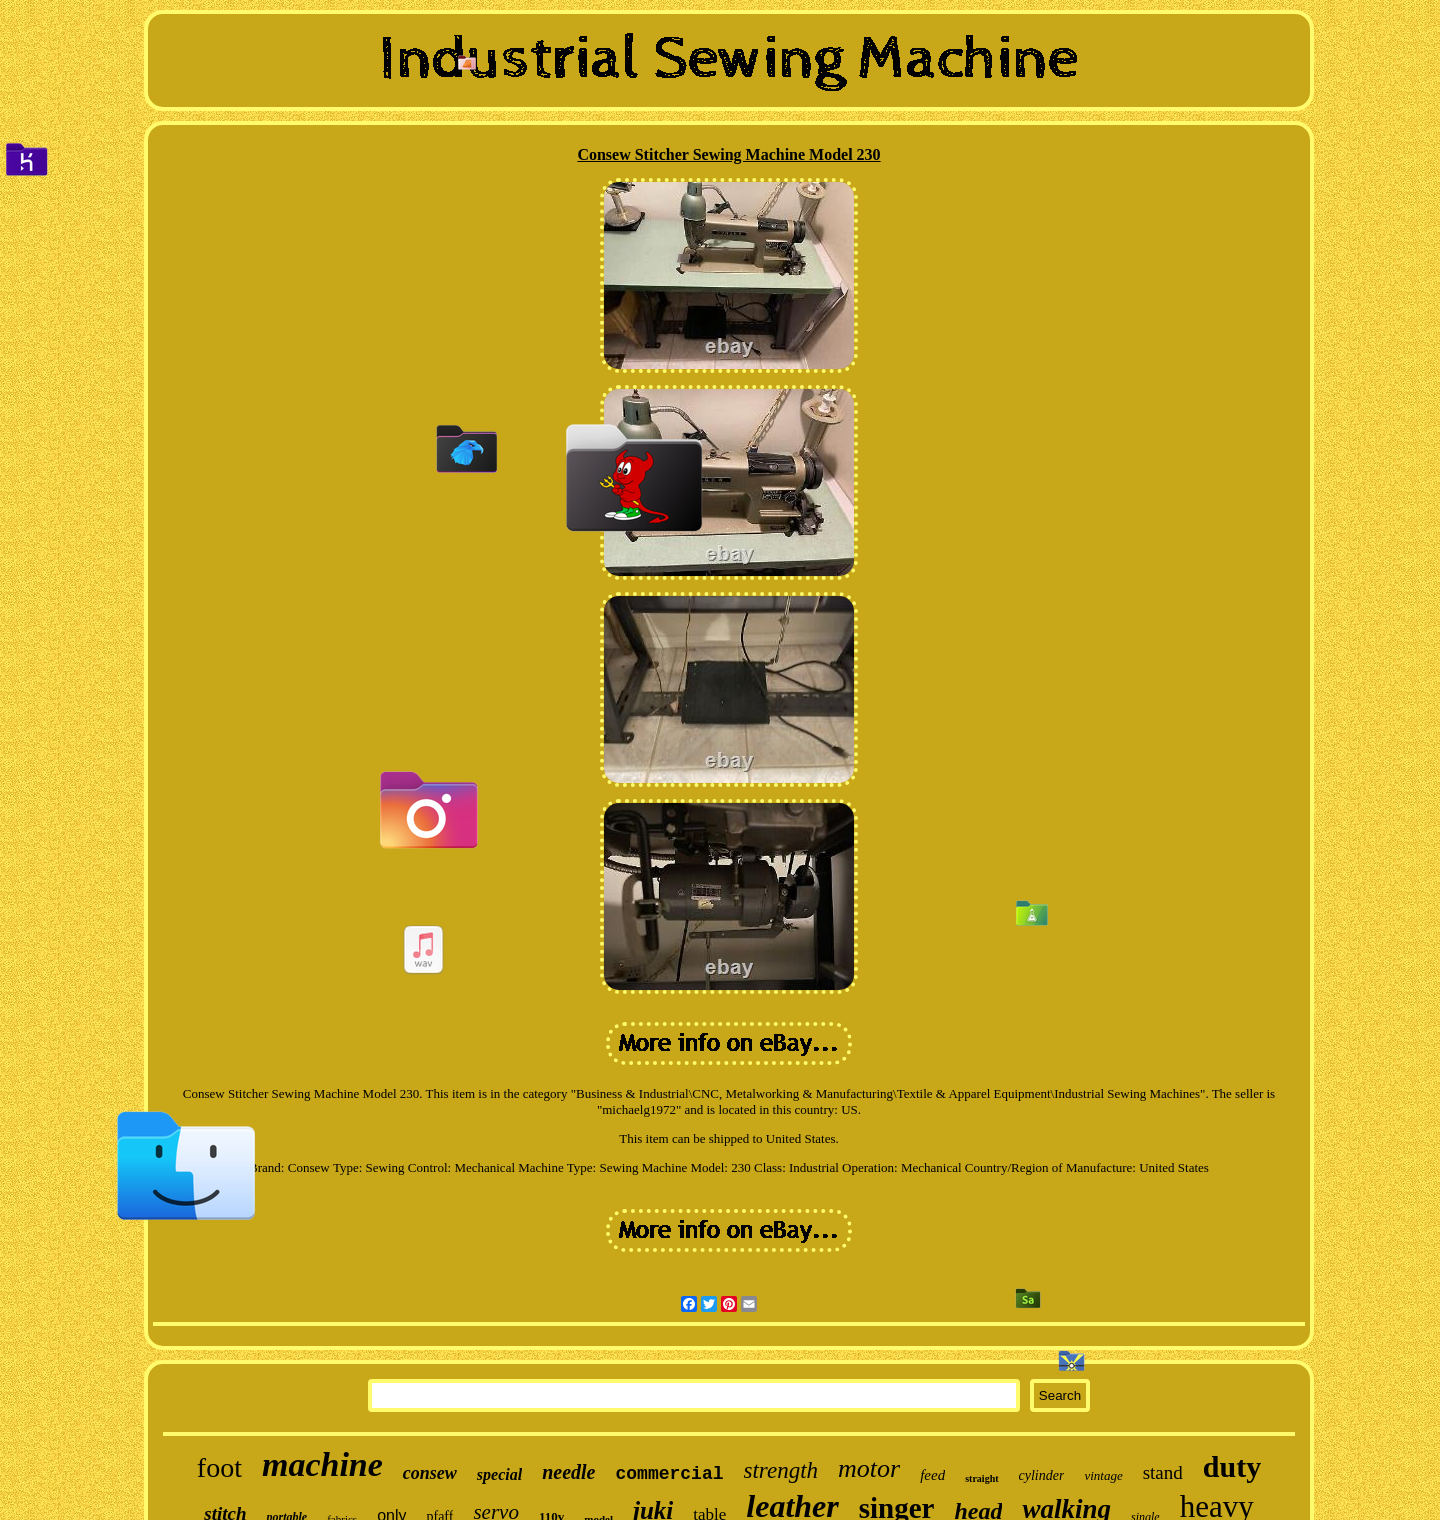 Image resolution: width=1440 pixels, height=1520 pixels. What do you see at coordinates (1028, 1299) in the screenshot?
I see `open Adobe Substance Sampler project folder` at bounding box center [1028, 1299].